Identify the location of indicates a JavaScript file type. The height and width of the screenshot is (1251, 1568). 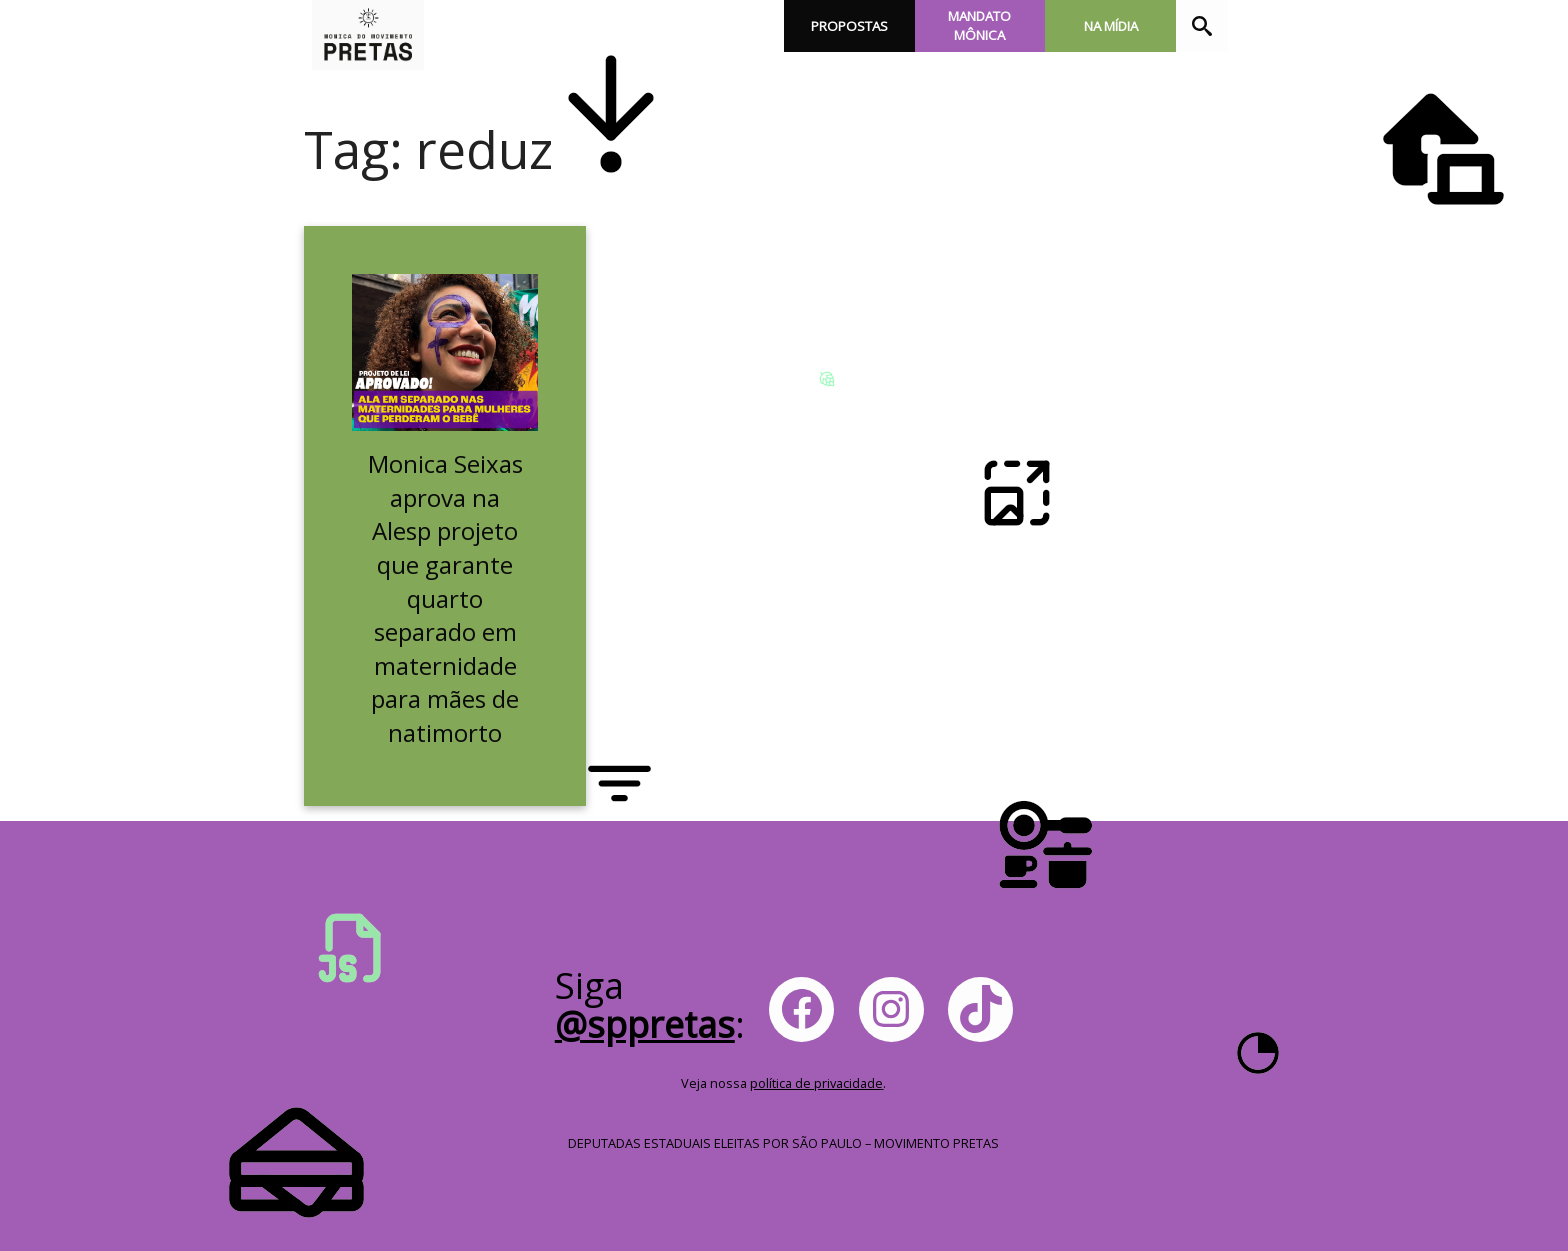
(353, 948).